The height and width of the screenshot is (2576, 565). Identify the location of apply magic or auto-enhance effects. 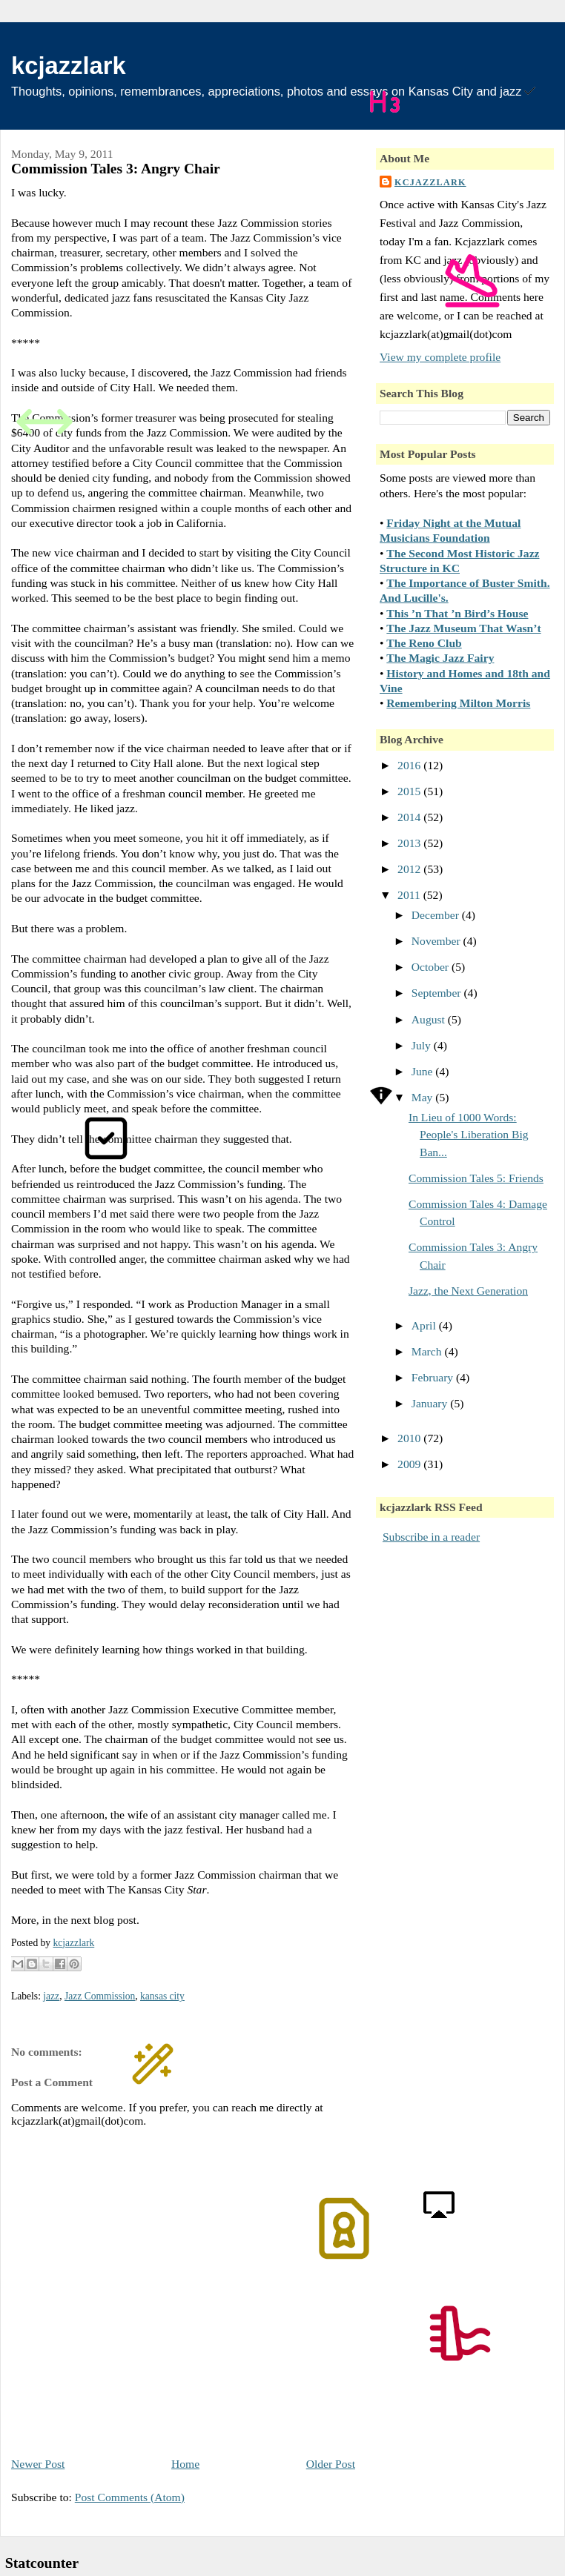
(153, 2064).